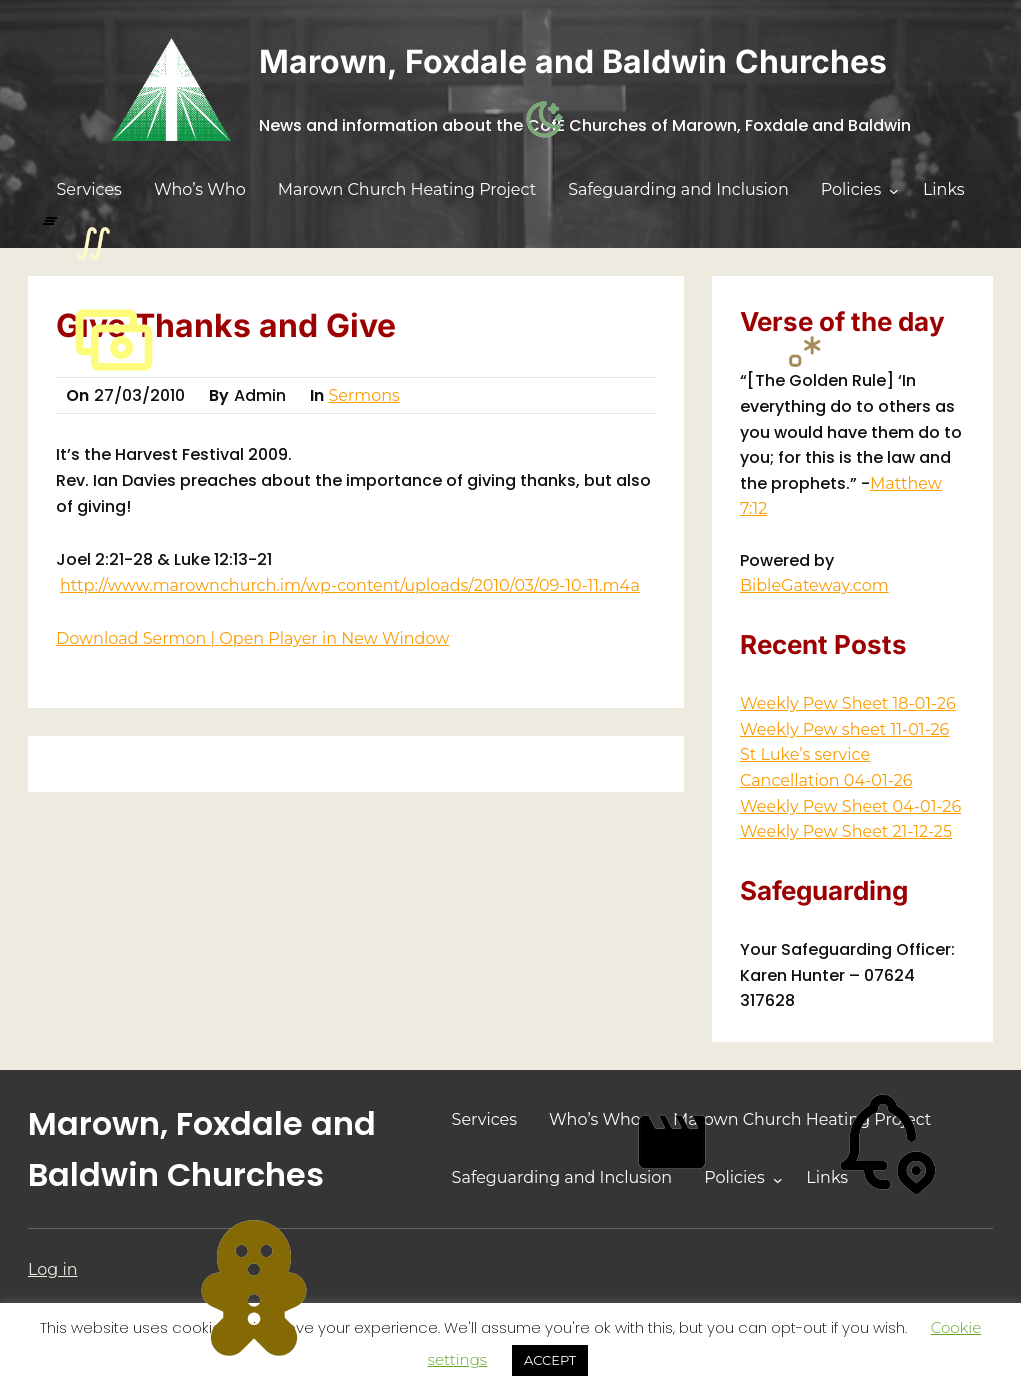 The image size is (1021, 1393). I want to click on view cash or payment options, so click(114, 340).